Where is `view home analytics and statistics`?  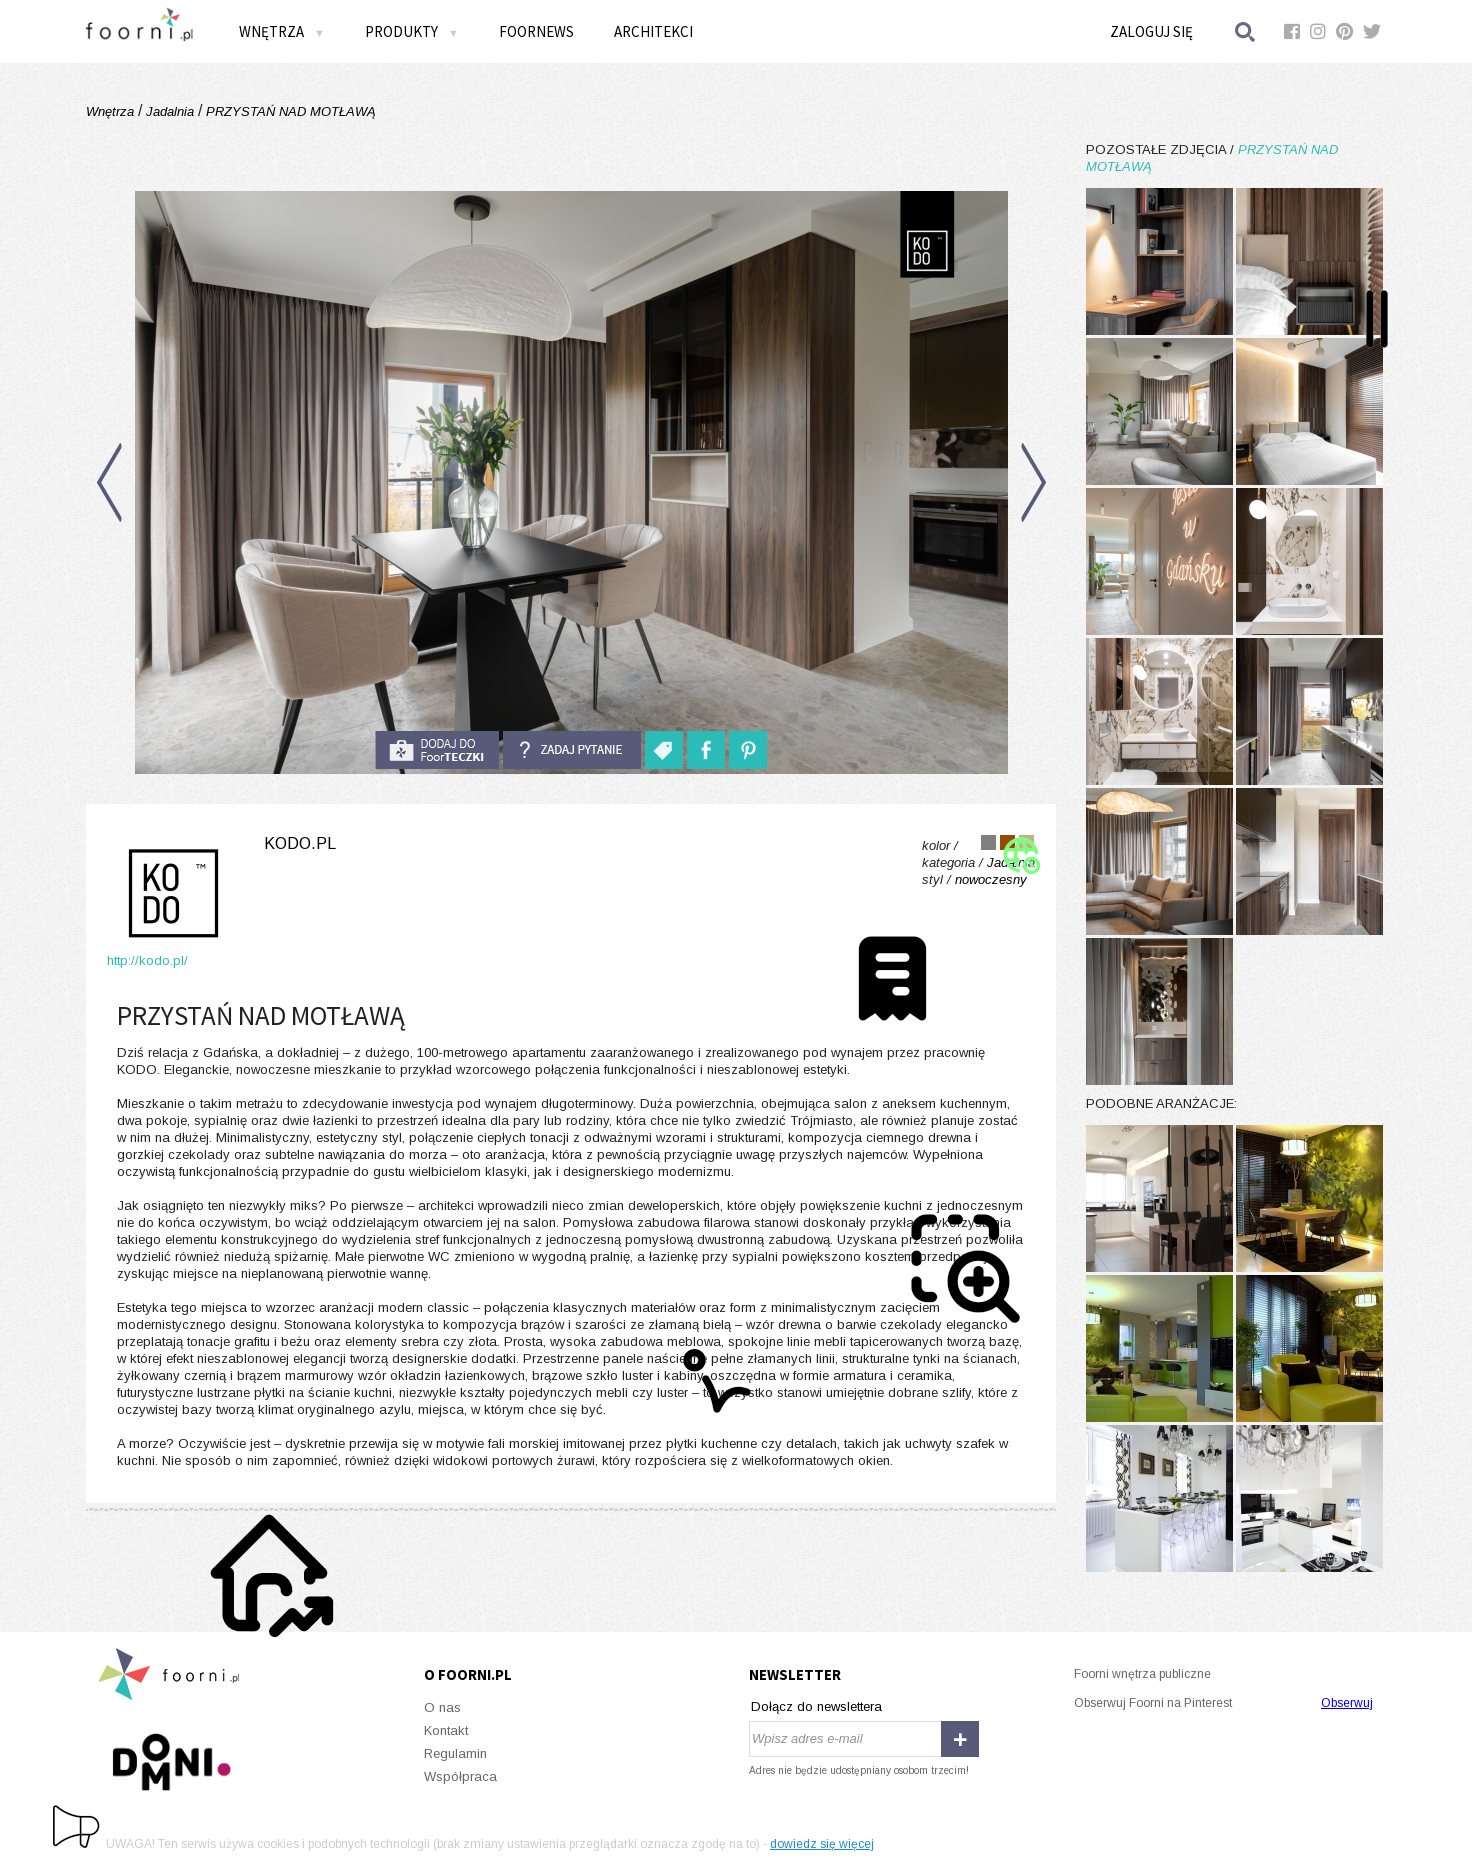
view home analytics and statistics is located at coordinates (269, 1573).